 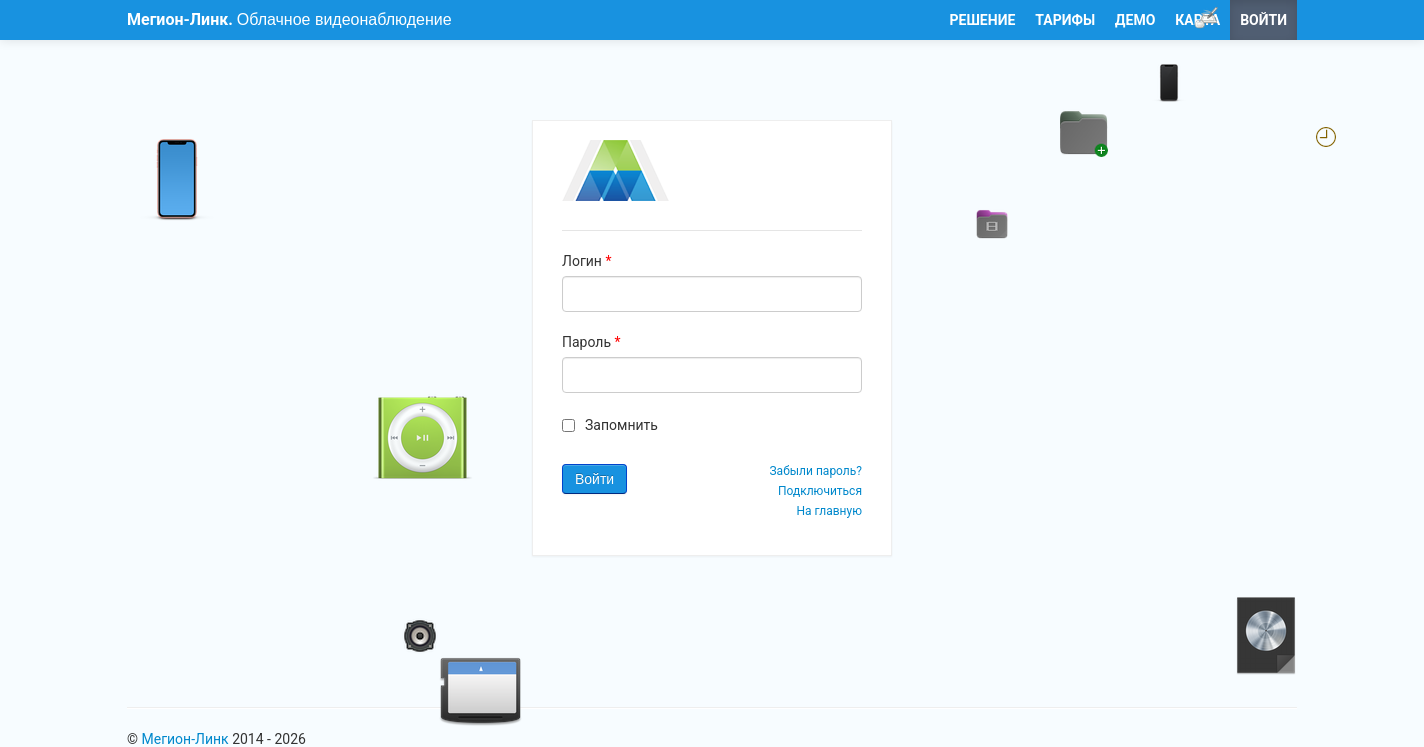 I want to click on create a new song project from template in GarageBand, so click(x=1266, y=637).